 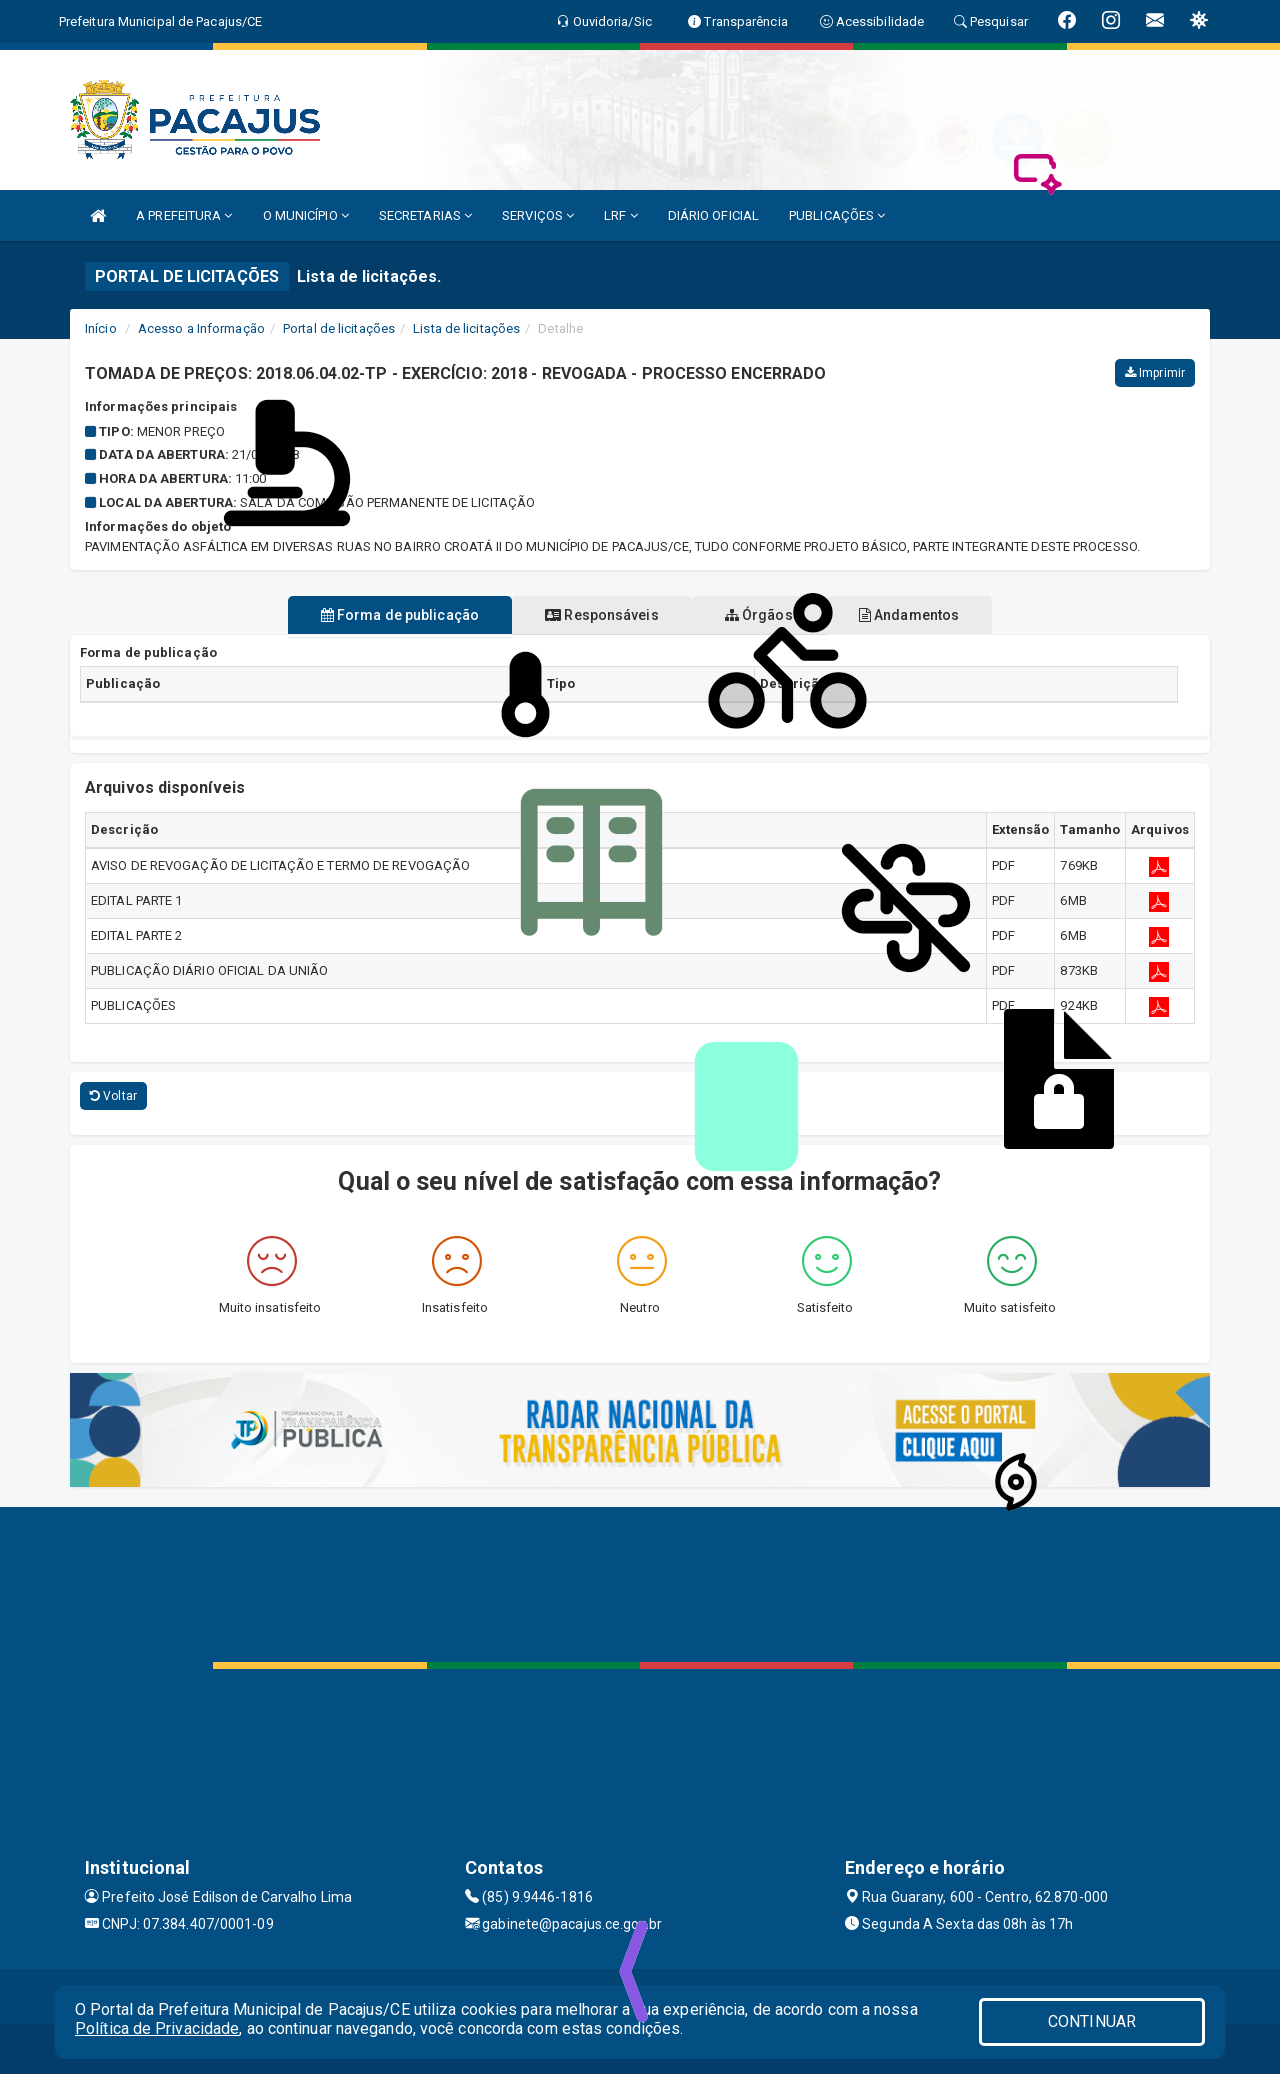 What do you see at coordinates (906, 908) in the screenshot?
I see `api connection disabled` at bounding box center [906, 908].